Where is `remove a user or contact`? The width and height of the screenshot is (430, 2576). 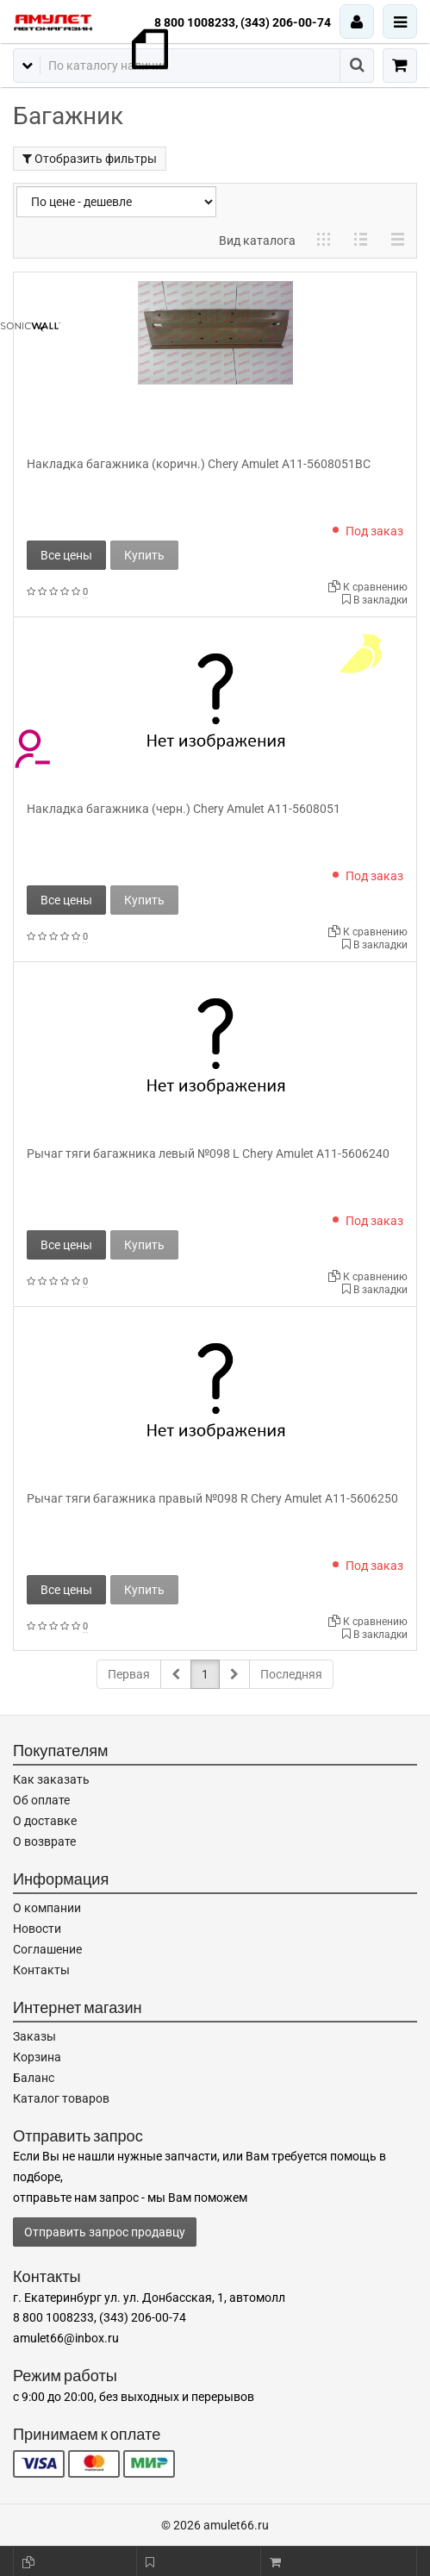
remove a user or contact is located at coordinates (29, 749).